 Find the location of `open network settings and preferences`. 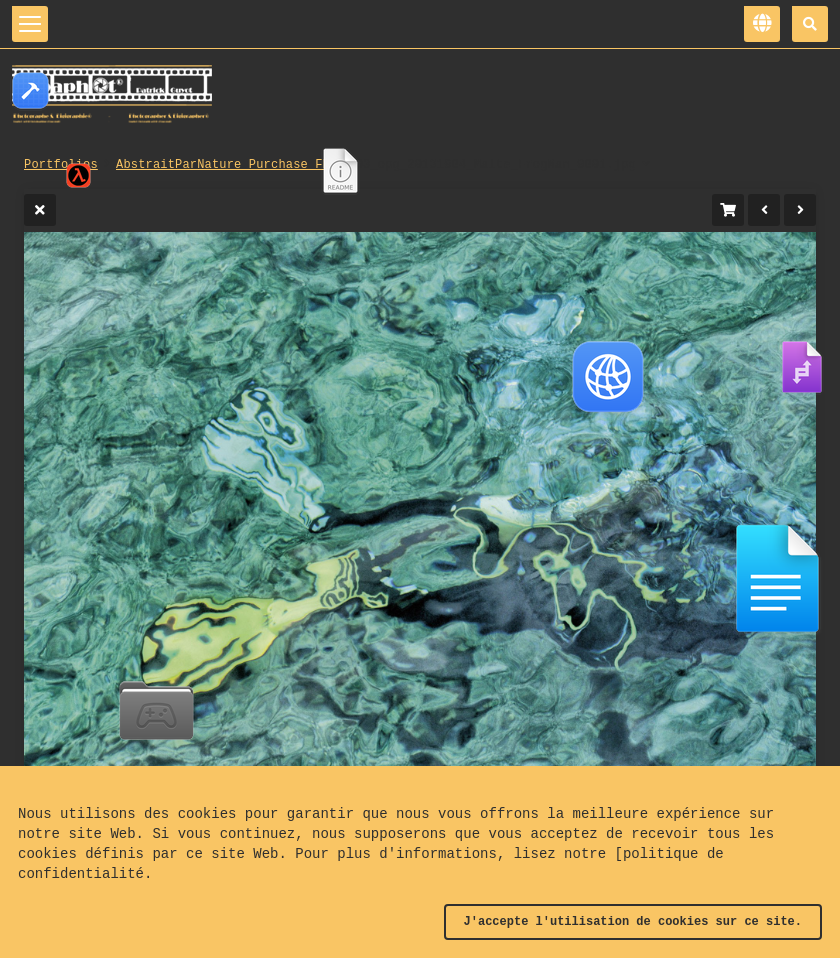

open network settings and preferences is located at coordinates (608, 378).